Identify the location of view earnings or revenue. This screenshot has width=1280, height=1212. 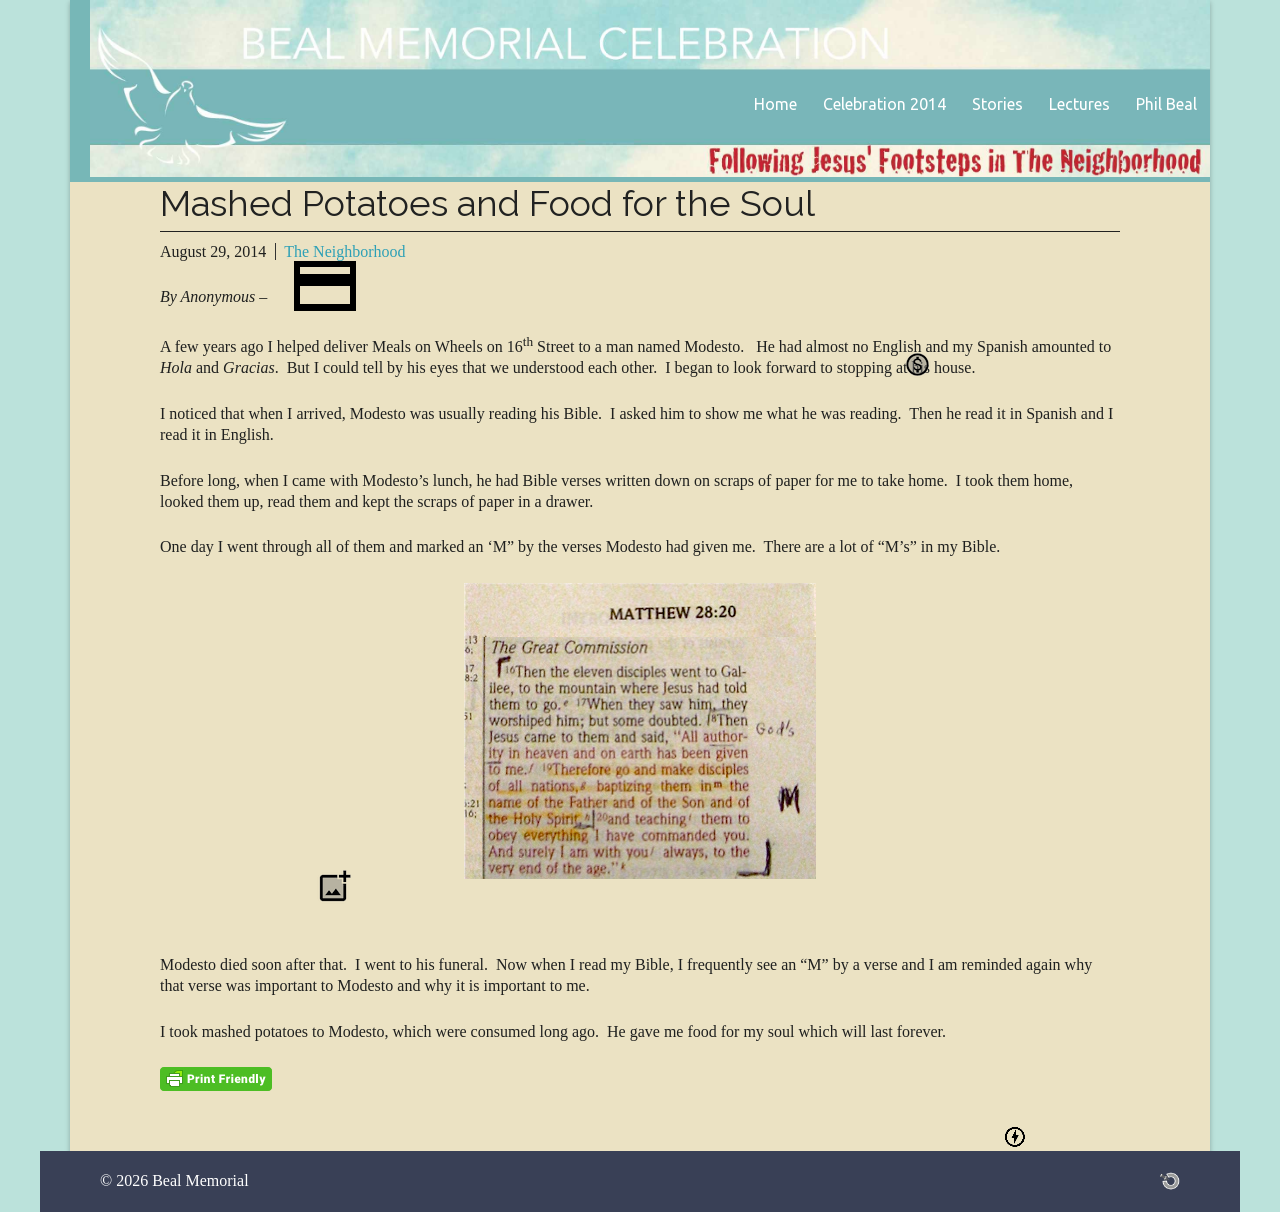
(917, 364).